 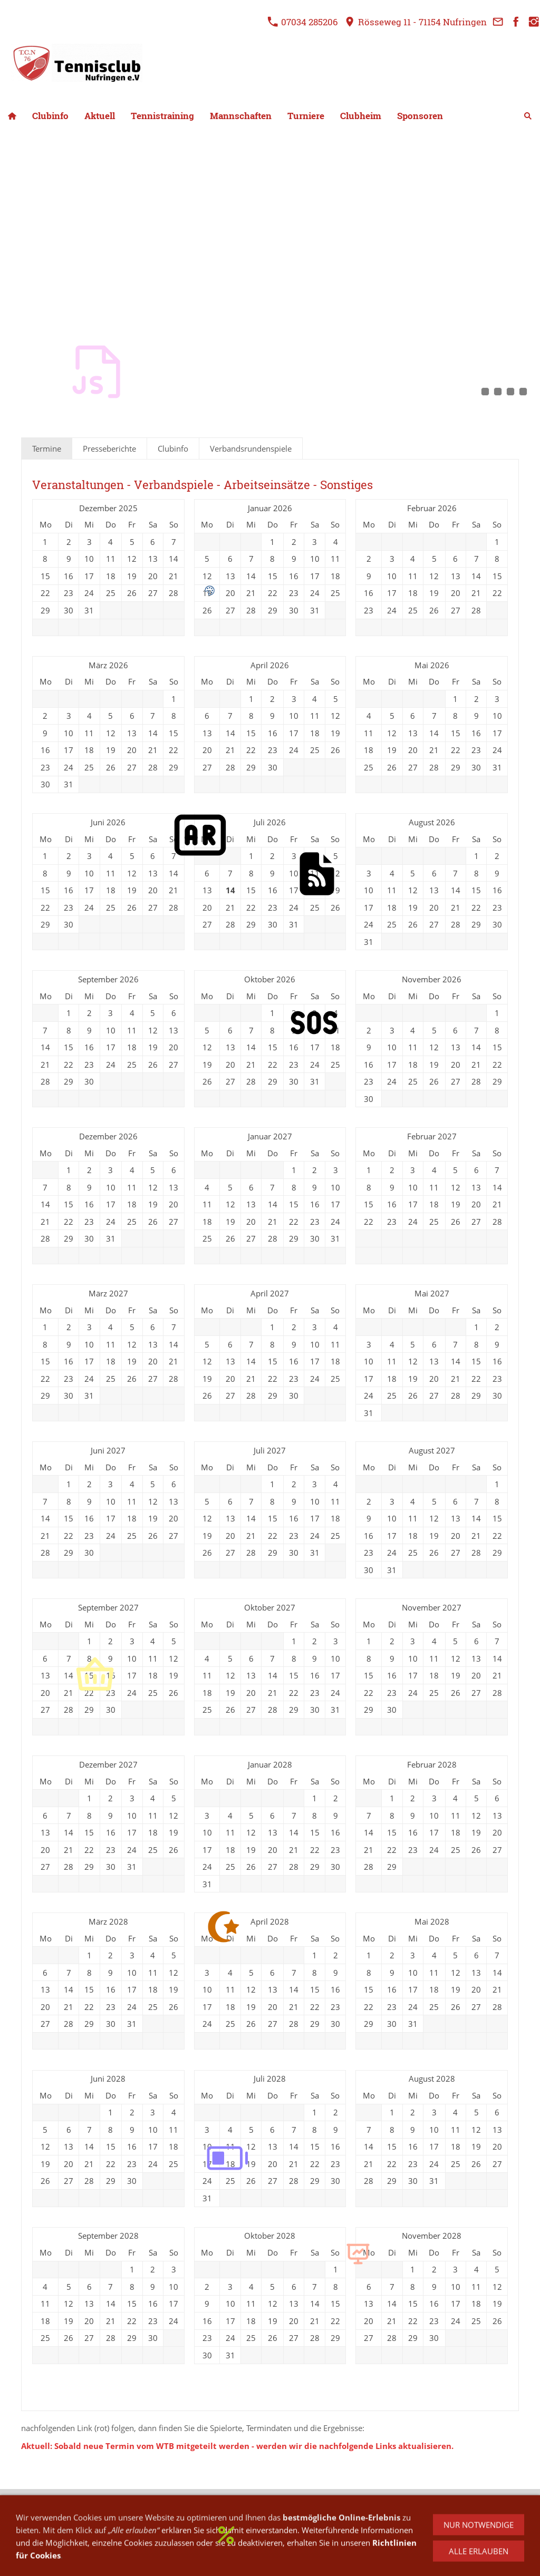 What do you see at coordinates (358, 2254) in the screenshot?
I see `start or view a presentation` at bounding box center [358, 2254].